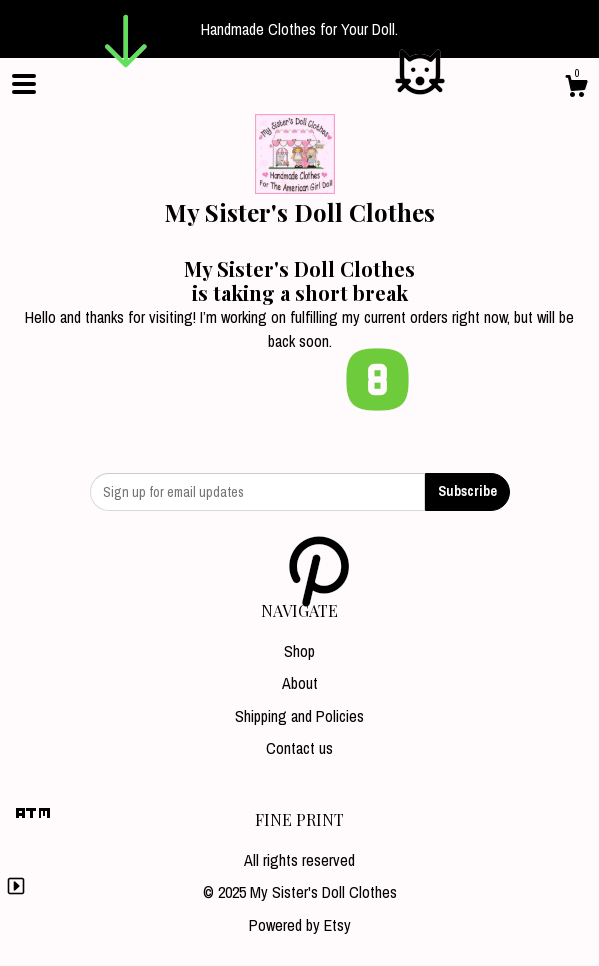 The width and height of the screenshot is (599, 966). Describe the element at coordinates (33, 813) in the screenshot. I see `find nearby ATM locations` at that location.